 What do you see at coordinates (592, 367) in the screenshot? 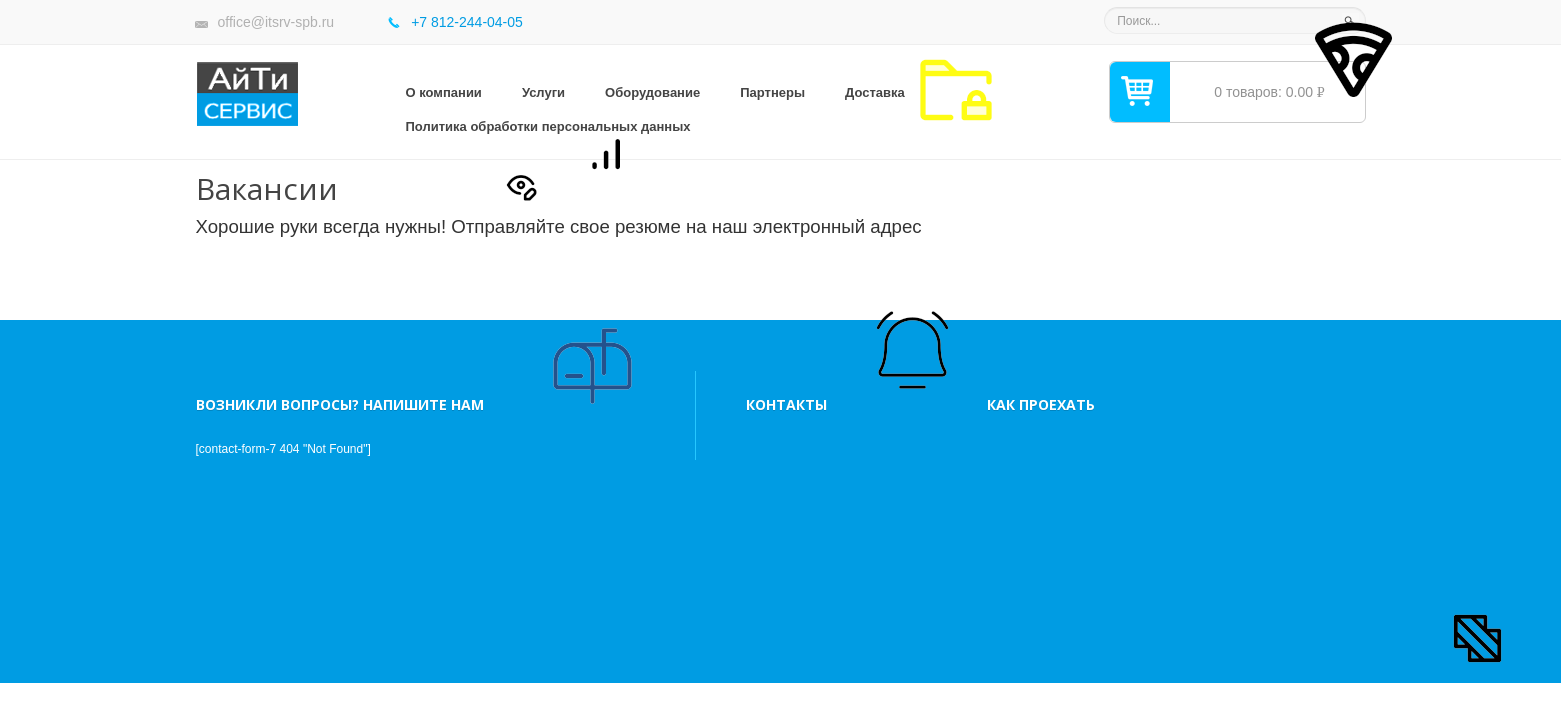
I see `access your mailbox or inbox` at bounding box center [592, 367].